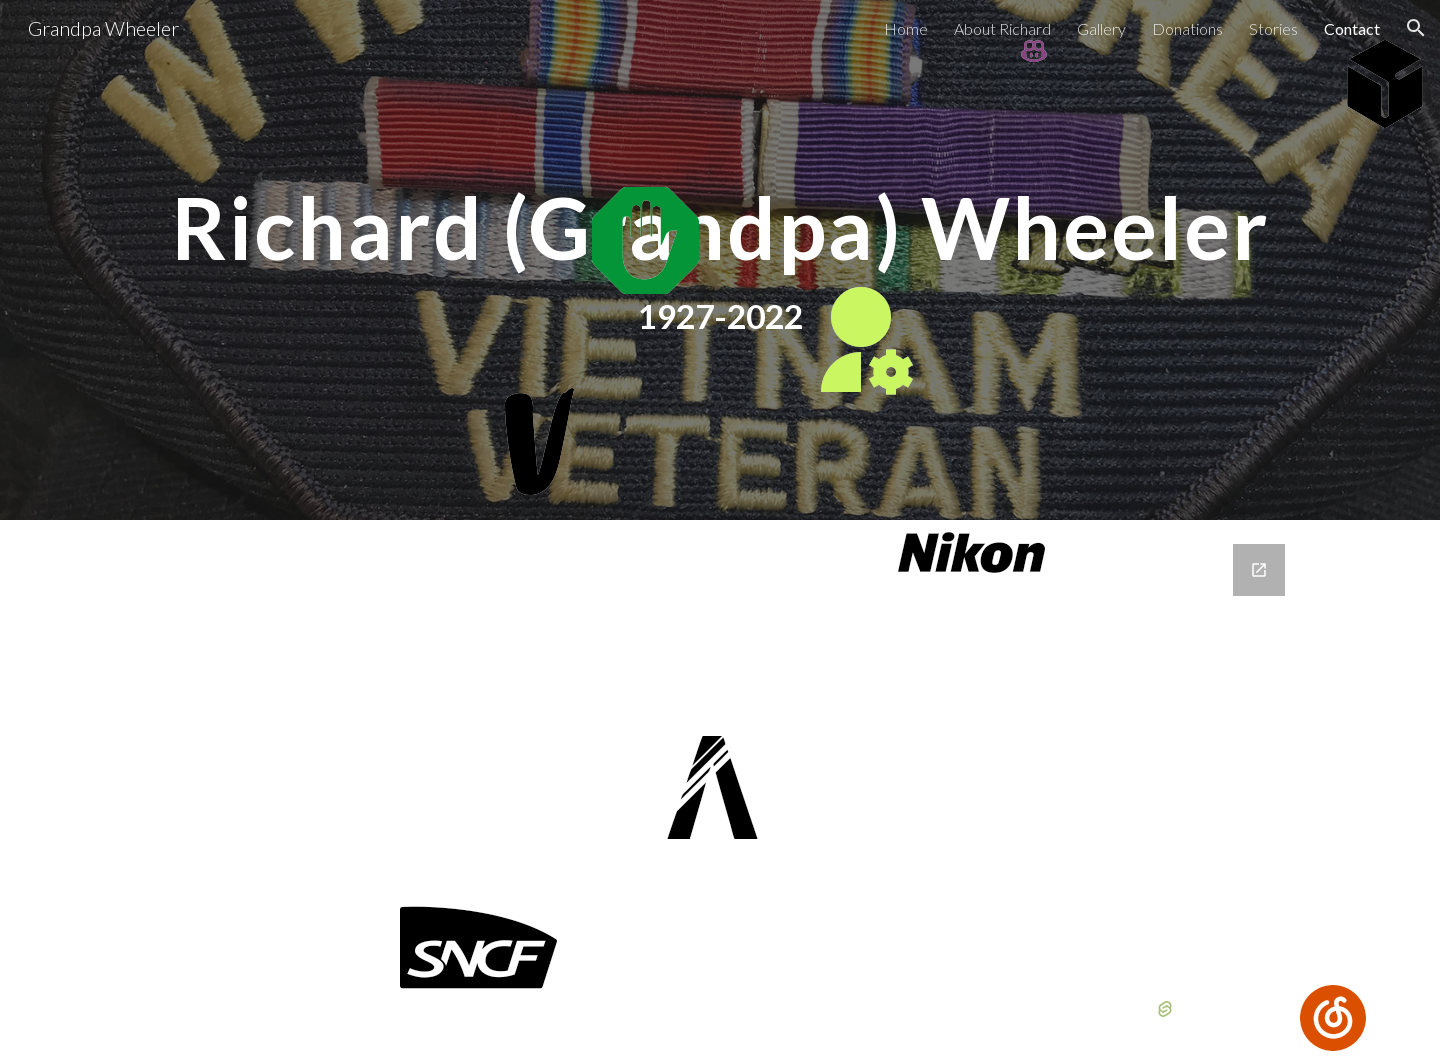 This screenshot has height=1059, width=1440. I want to click on svelte framework logo, so click(1165, 1009).